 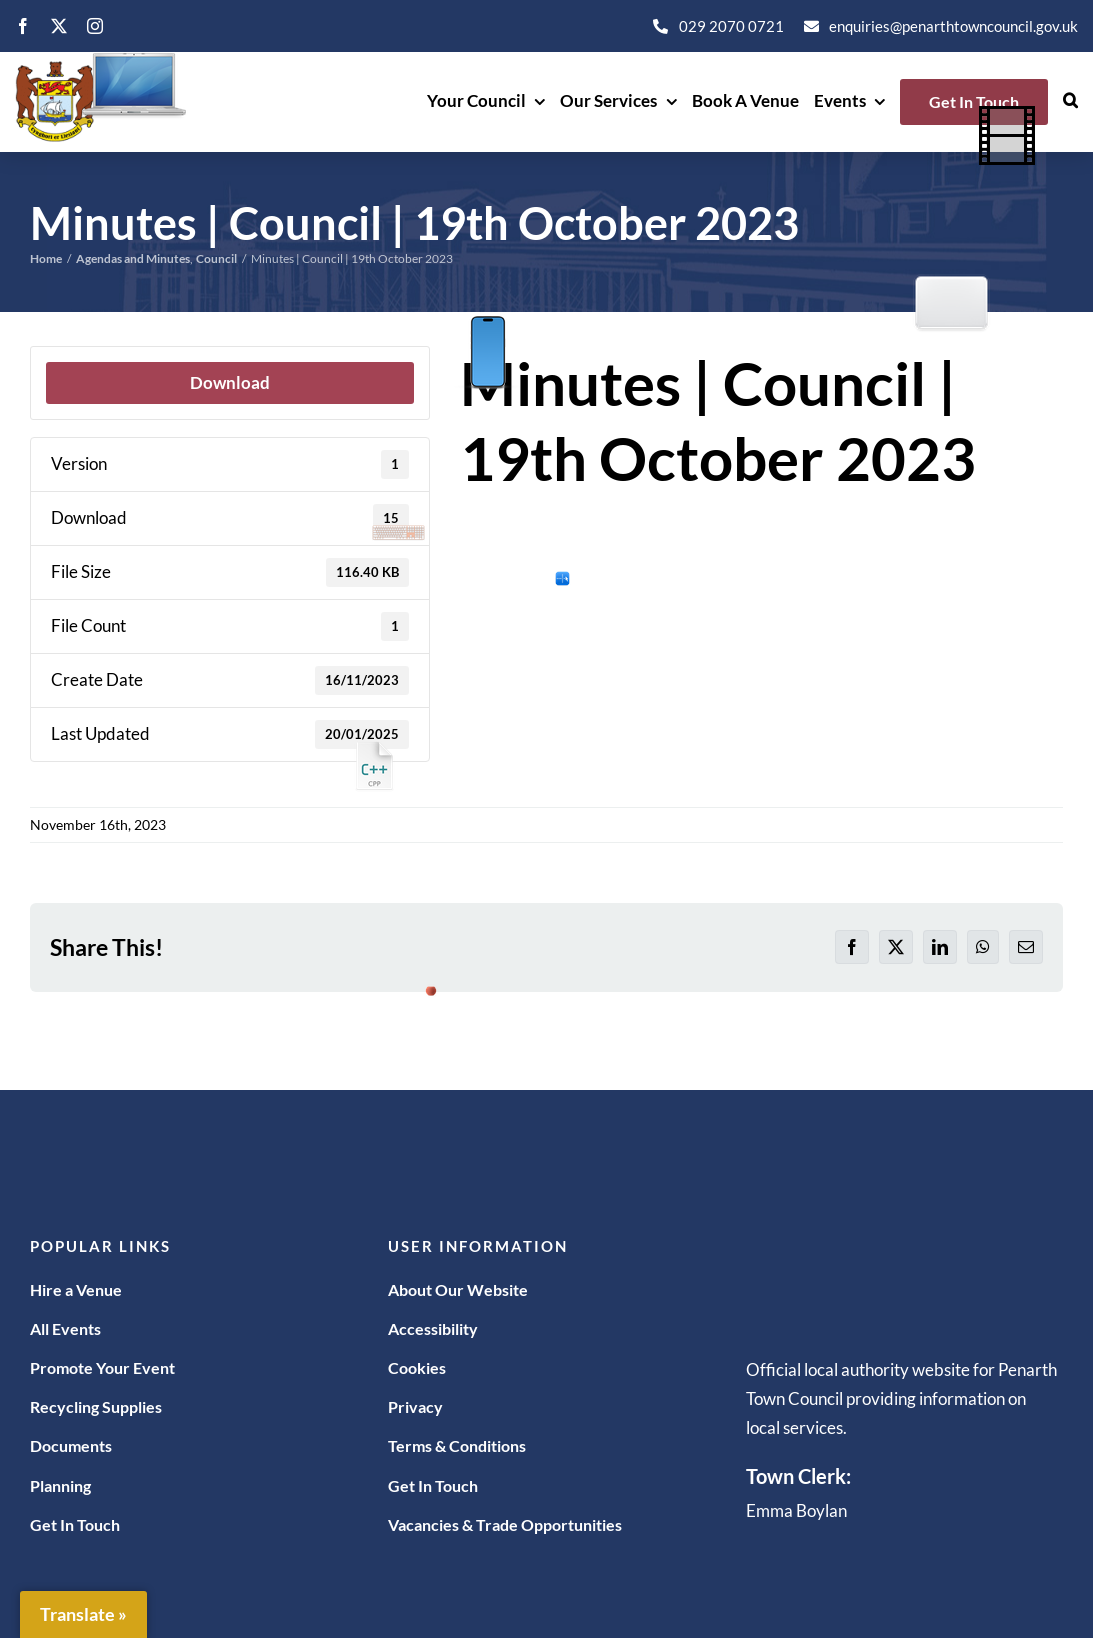 I want to click on connect to a wireless bluetooth keyboard, so click(x=398, y=532).